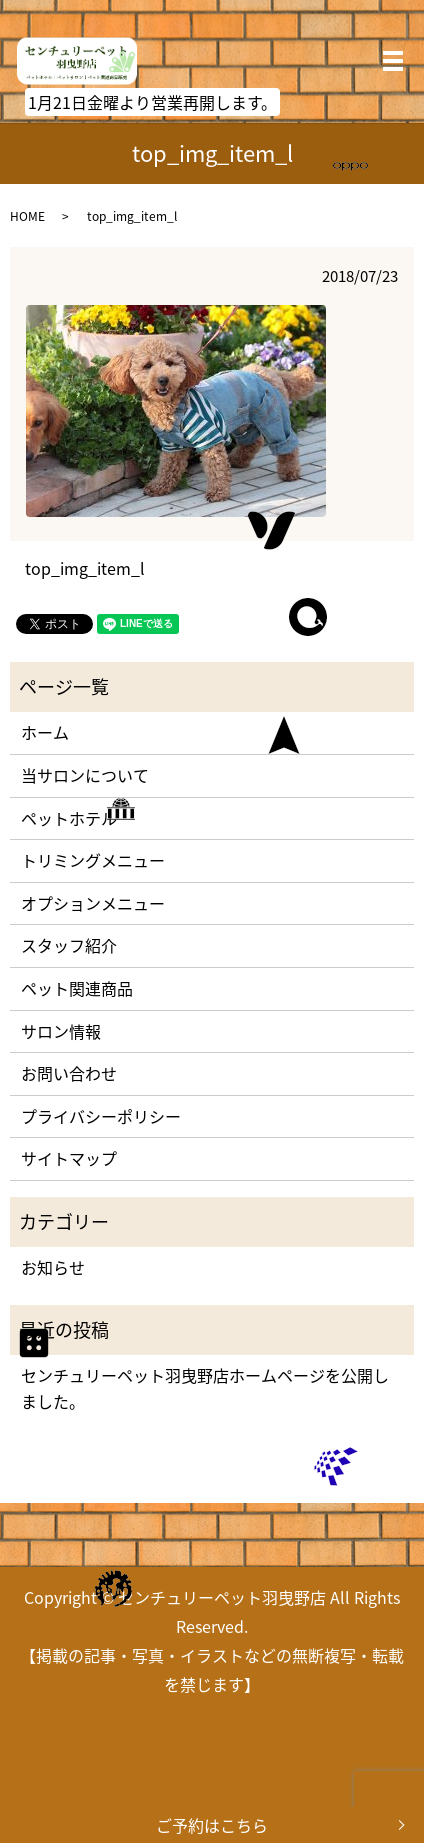  I want to click on schlix CMS brand logo, so click(336, 1465).